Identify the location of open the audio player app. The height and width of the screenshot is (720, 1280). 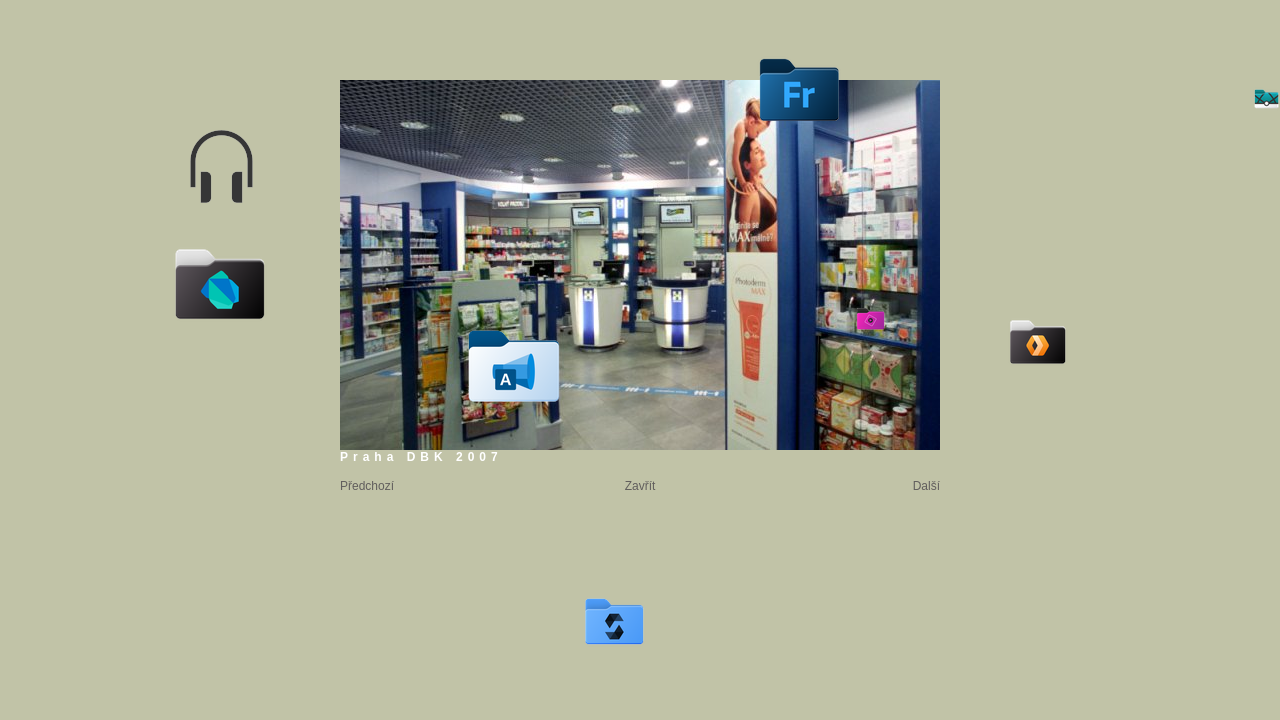
(221, 166).